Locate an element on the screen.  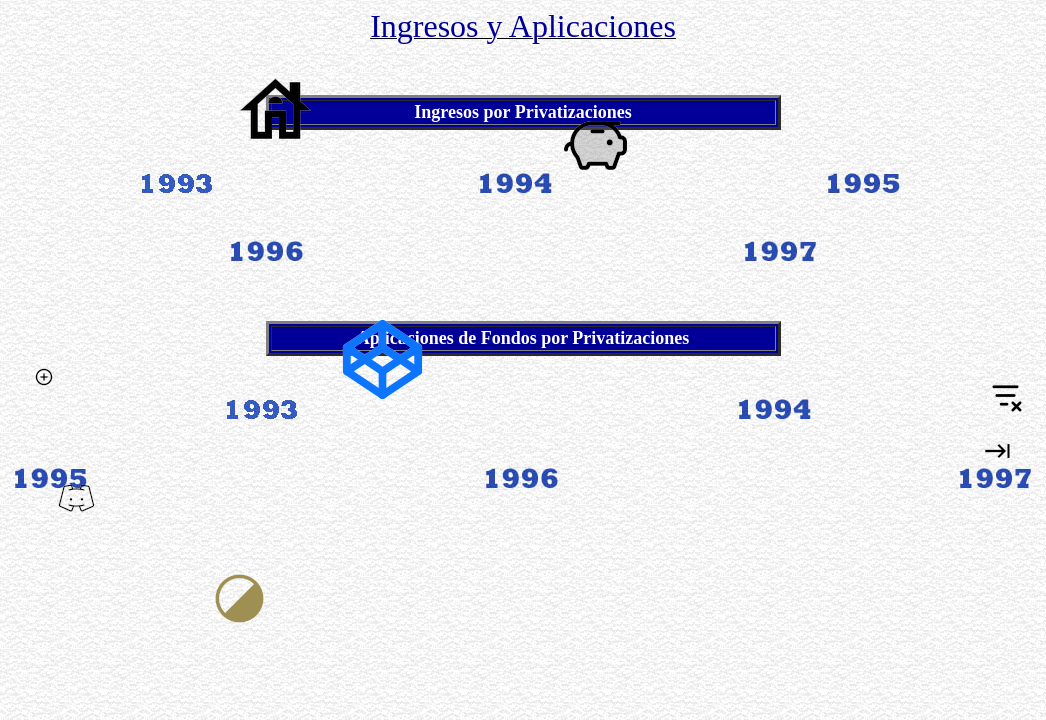
toggle contrast or dark/light mode is located at coordinates (239, 598).